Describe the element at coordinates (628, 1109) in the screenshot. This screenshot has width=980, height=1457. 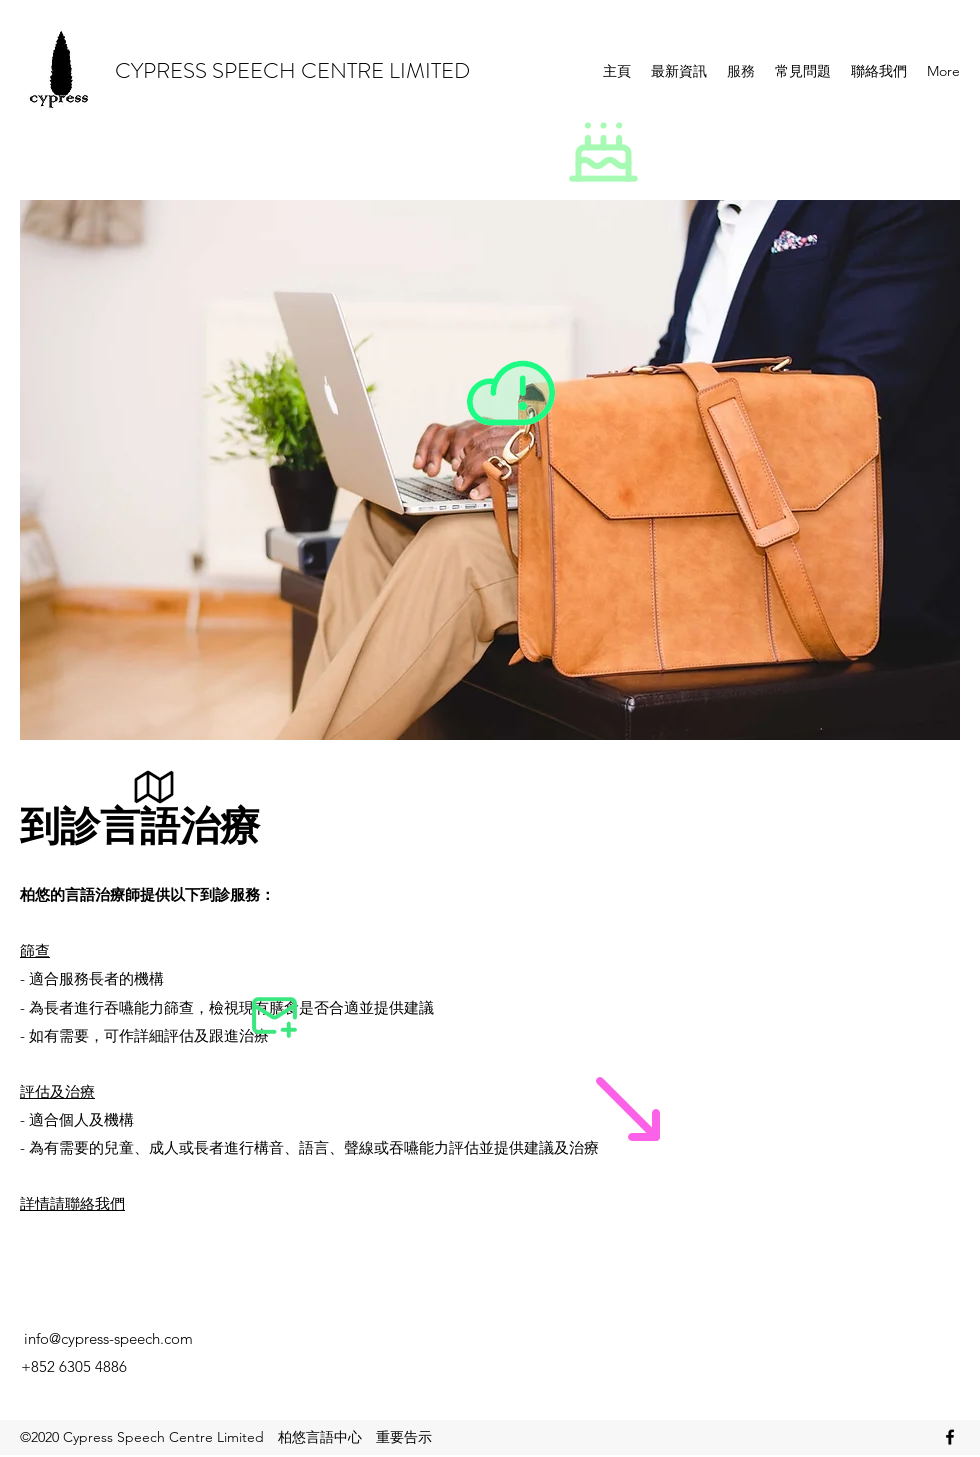
I see `move item to the bottom right` at that location.